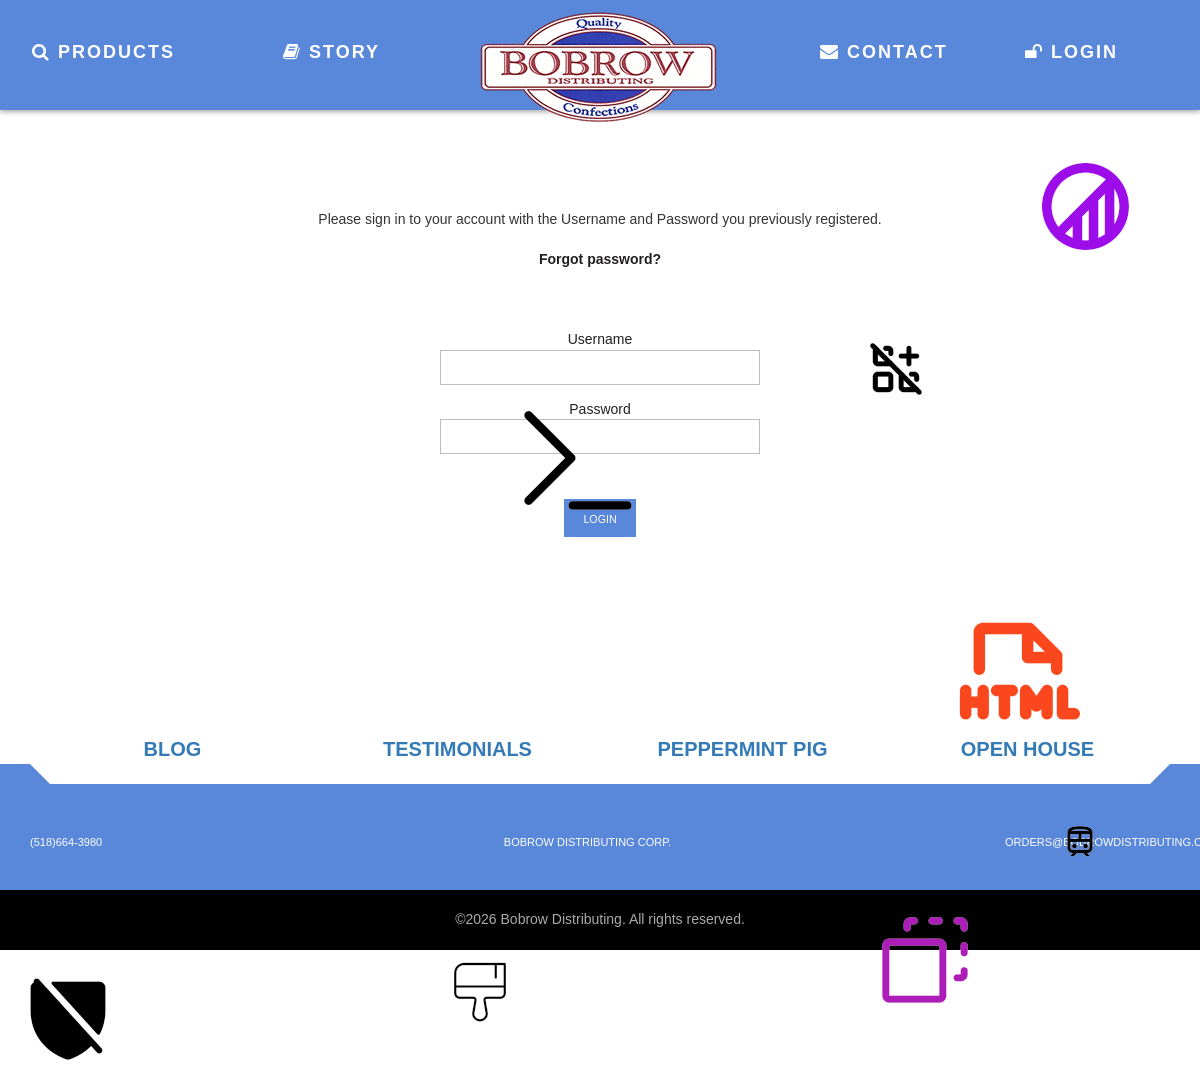 The width and height of the screenshot is (1200, 1067). I want to click on toggle half-tone or contrast display mode, so click(1085, 206).